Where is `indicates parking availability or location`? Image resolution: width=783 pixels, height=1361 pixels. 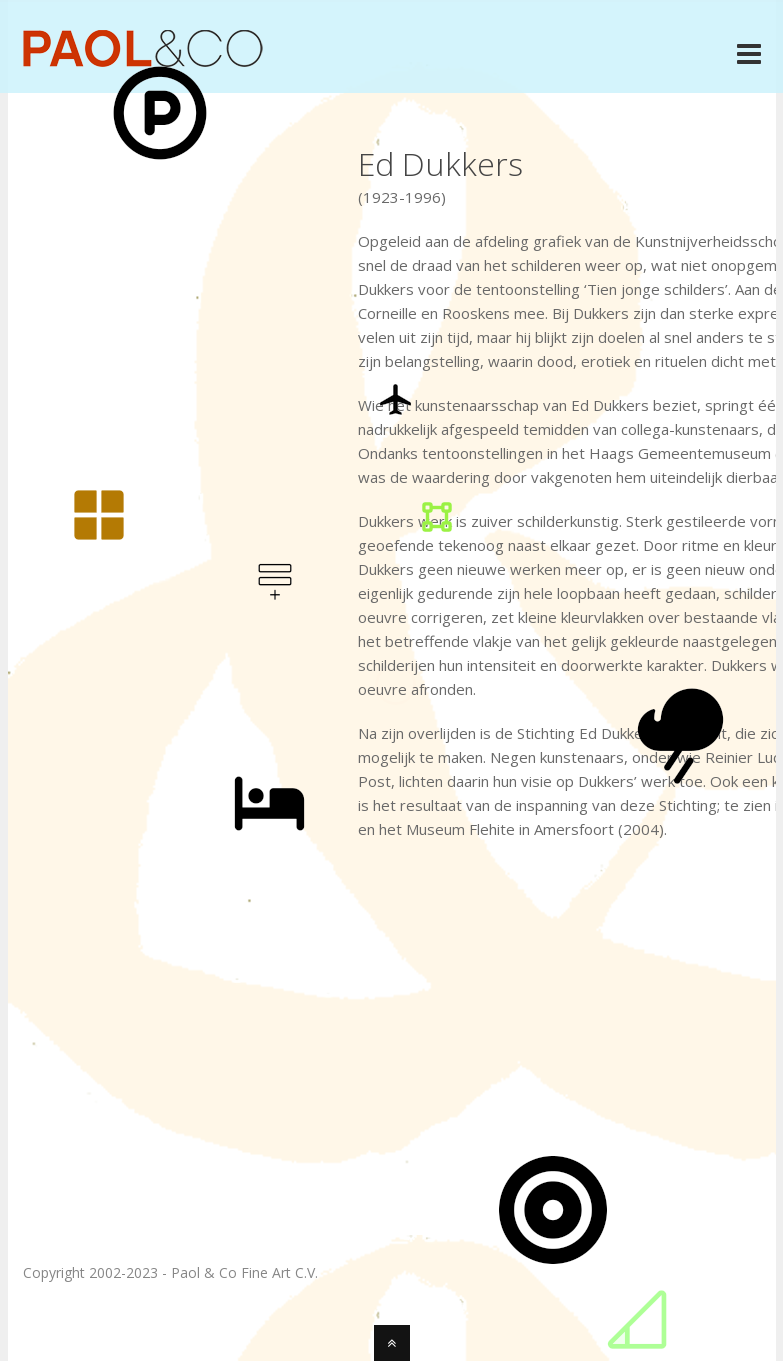
indicates parking availability or location is located at coordinates (160, 113).